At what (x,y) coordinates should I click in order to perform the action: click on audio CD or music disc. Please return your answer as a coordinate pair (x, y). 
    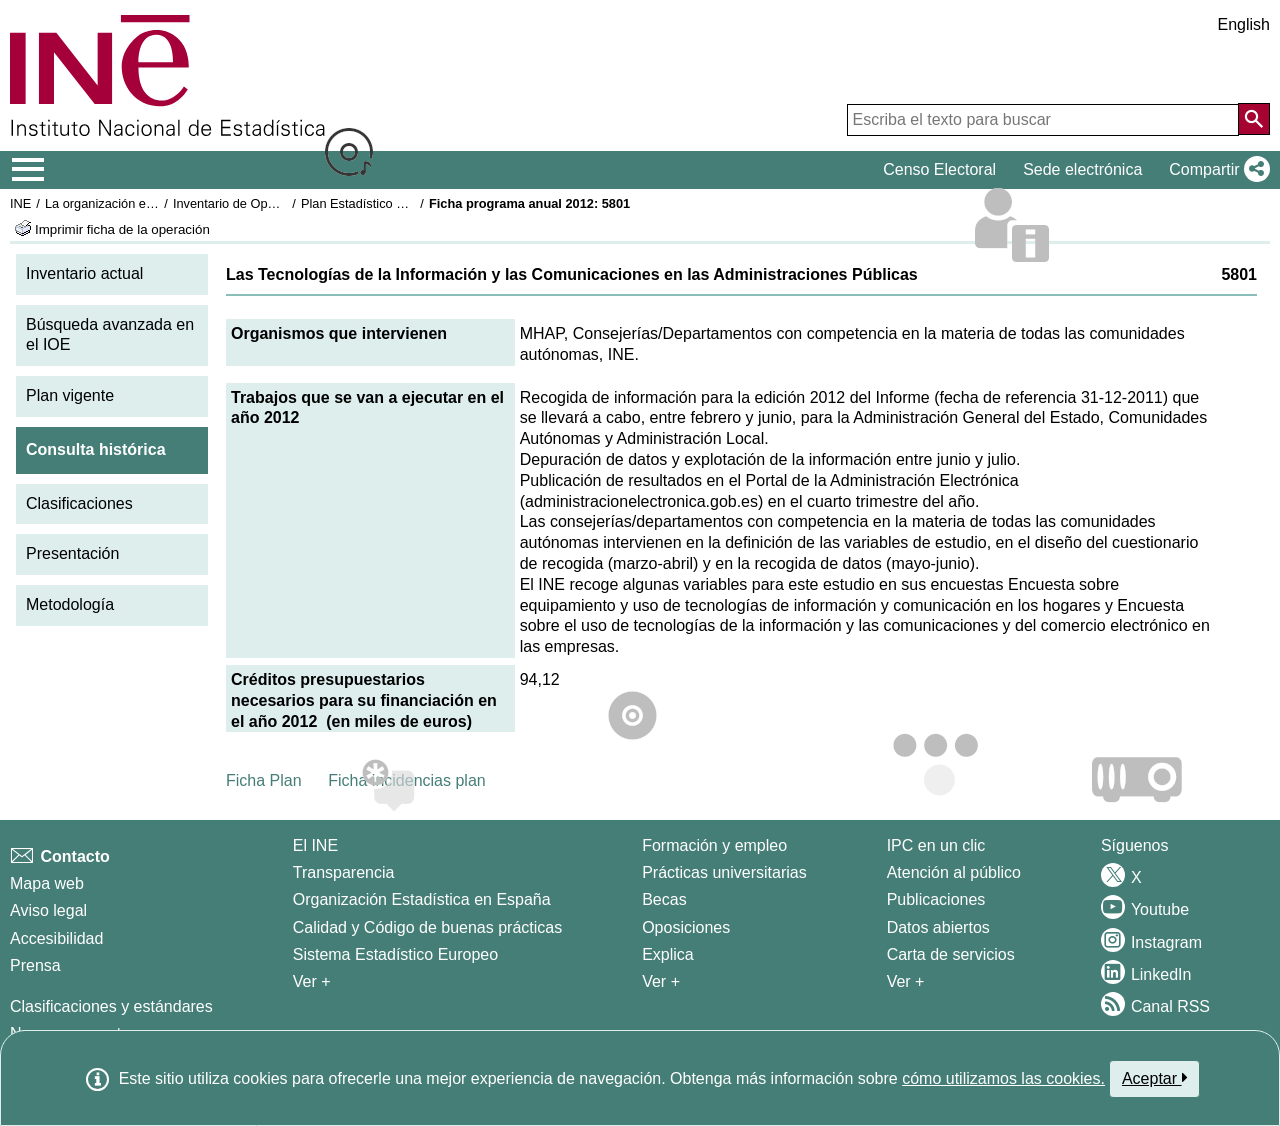
    Looking at the image, I should click on (349, 152).